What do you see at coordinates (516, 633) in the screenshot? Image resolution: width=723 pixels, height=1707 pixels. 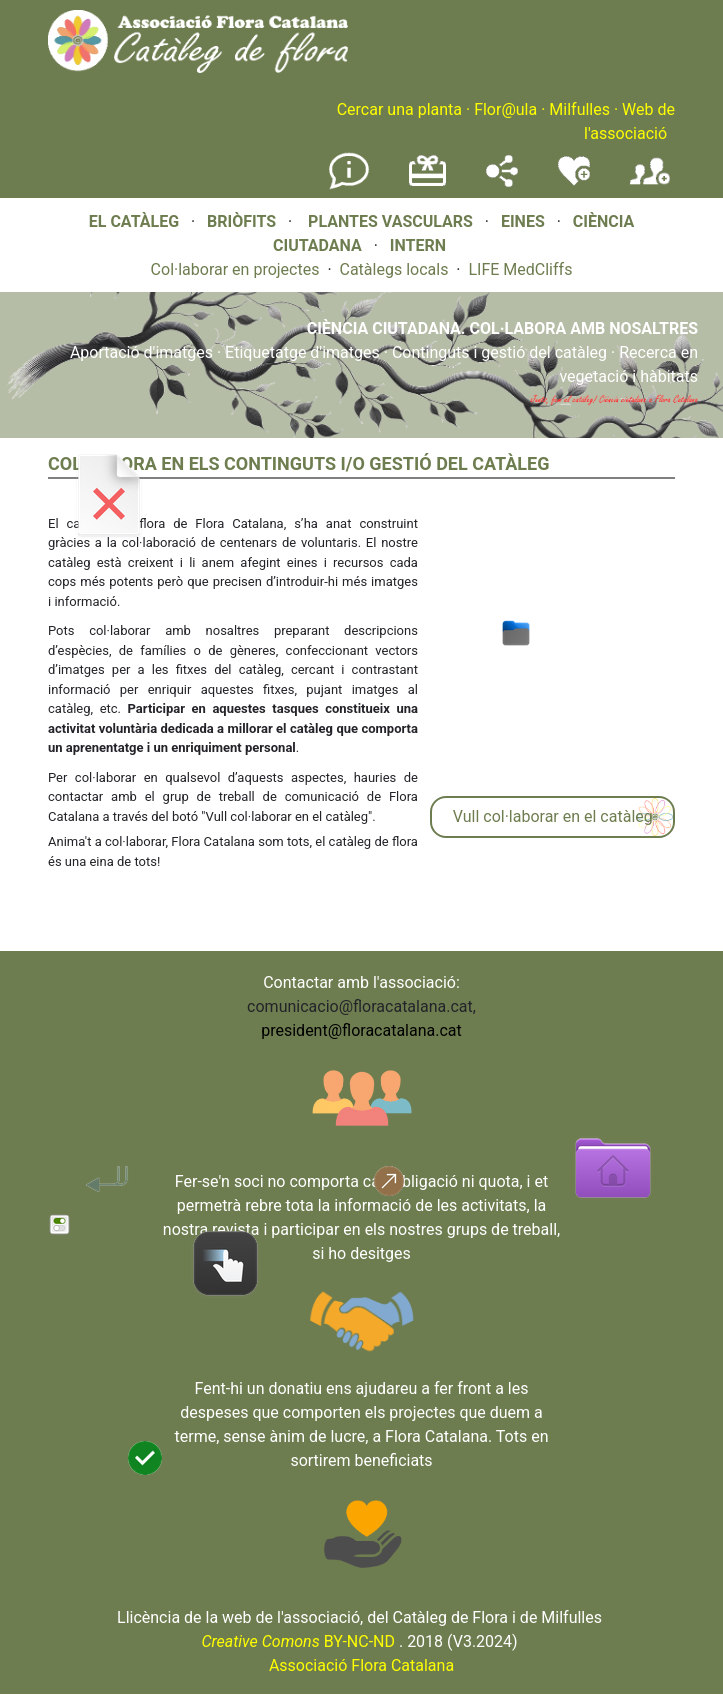 I see `indicates a folder is ready to accept a dragged item` at bounding box center [516, 633].